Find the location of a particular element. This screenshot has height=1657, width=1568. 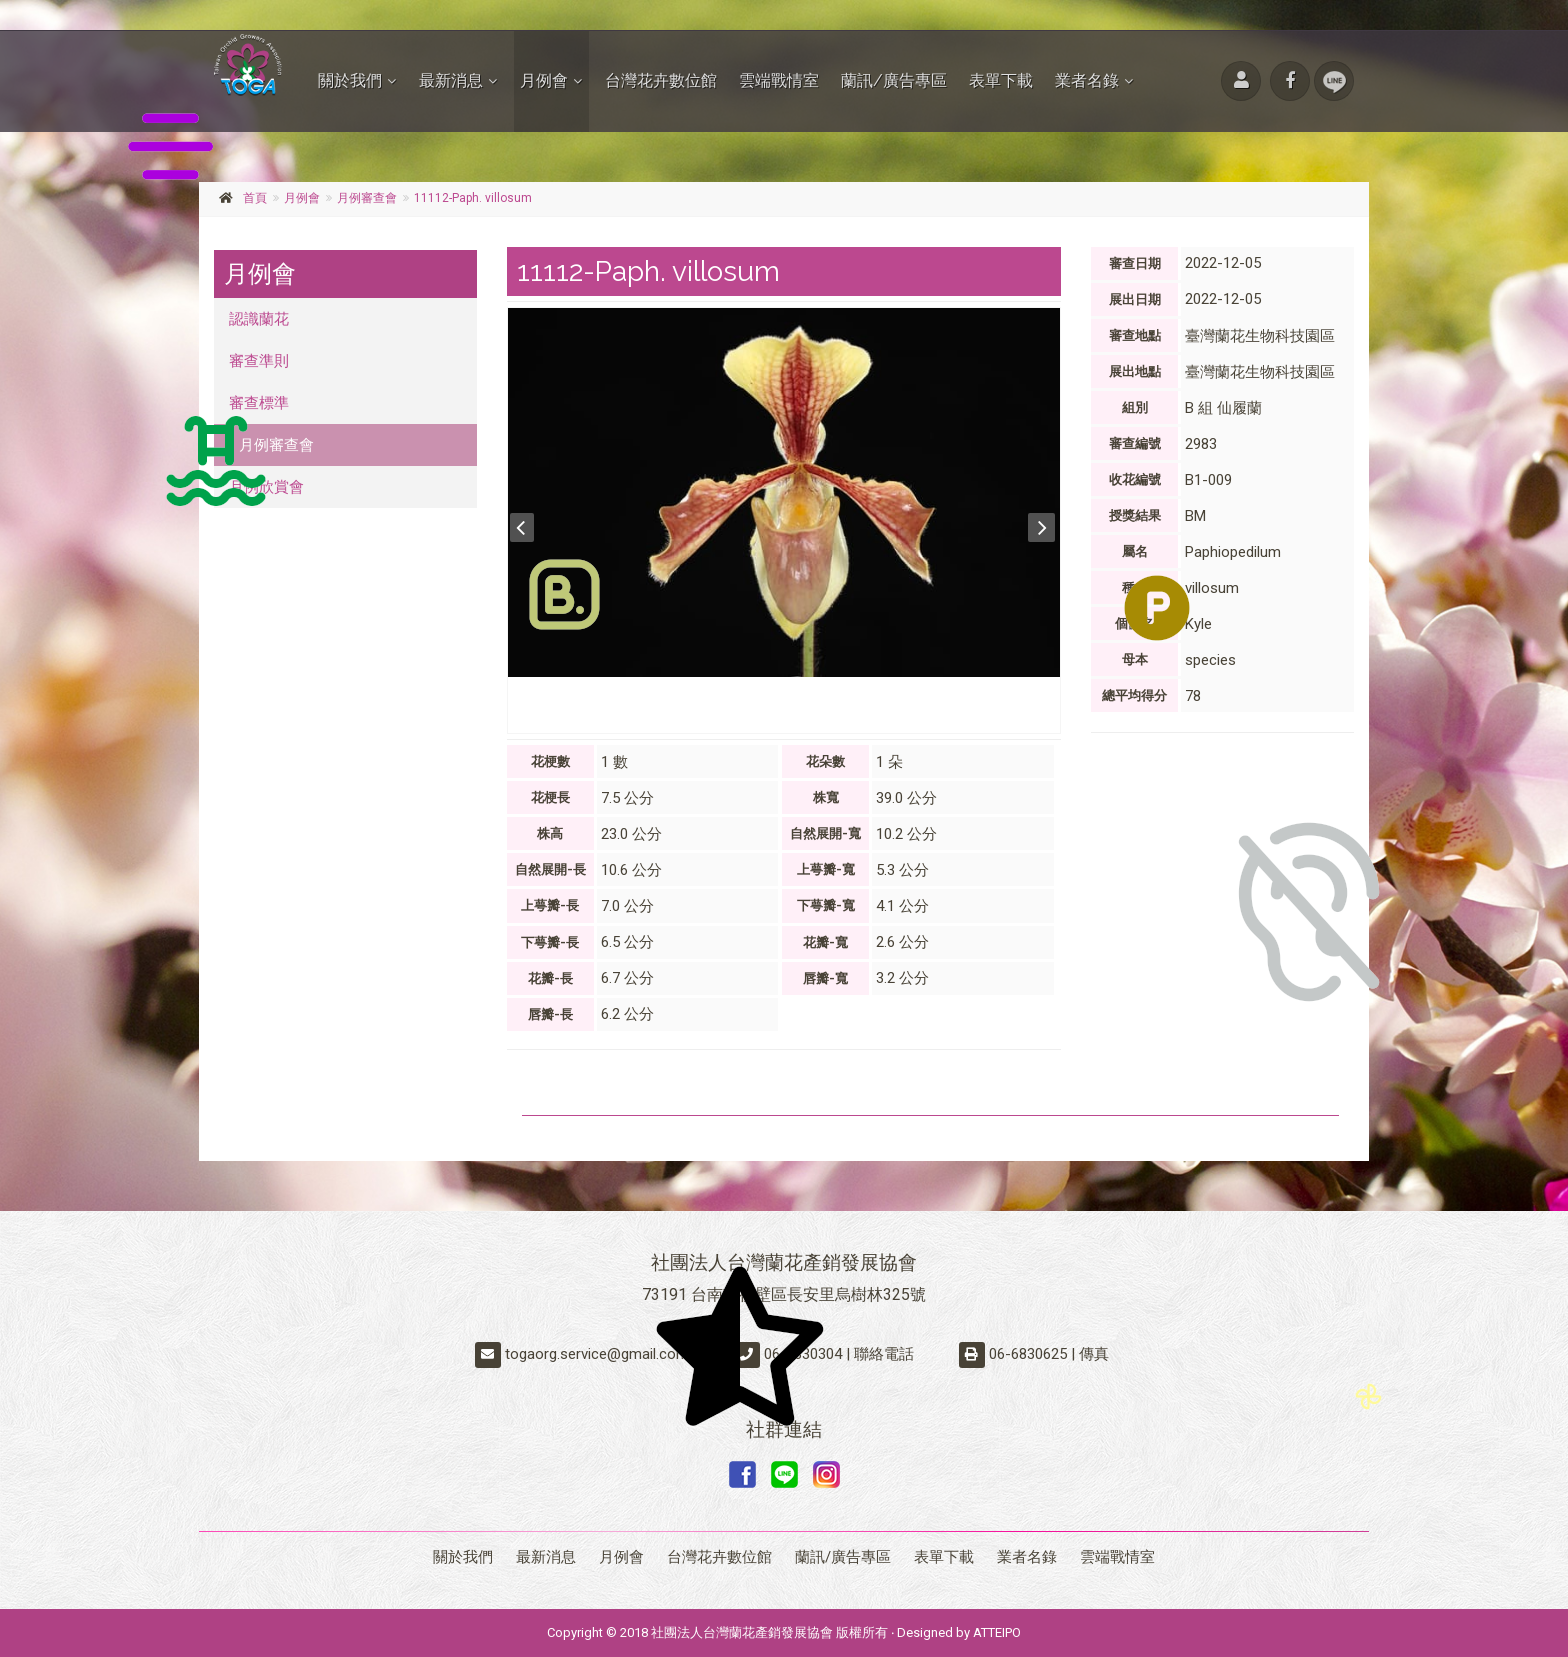

find nearby parking locations is located at coordinates (1157, 608).